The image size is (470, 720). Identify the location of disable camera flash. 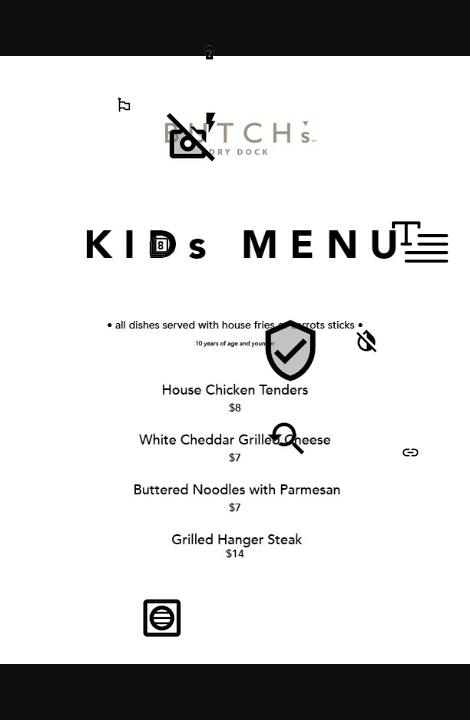
(192, 135).